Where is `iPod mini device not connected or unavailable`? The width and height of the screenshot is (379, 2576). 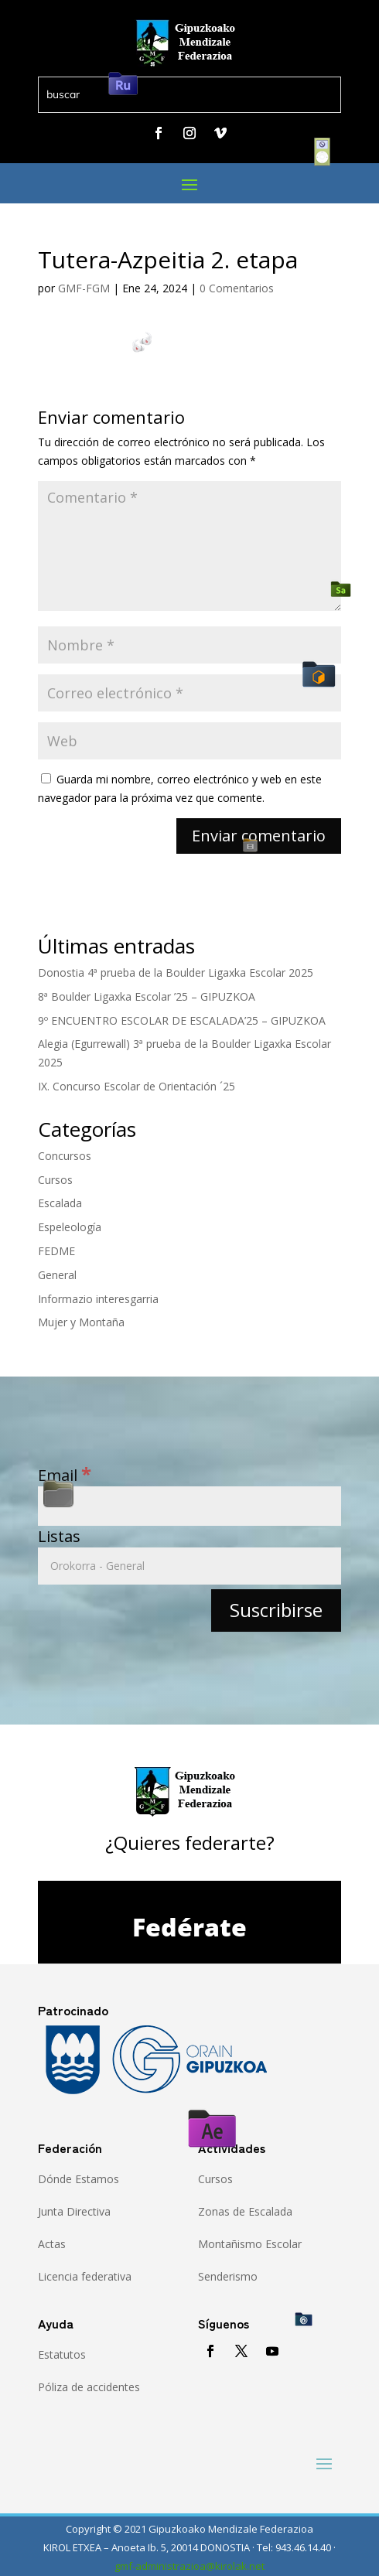 iPod mini device not connected or unavailable is located at coordinates (322, 152).